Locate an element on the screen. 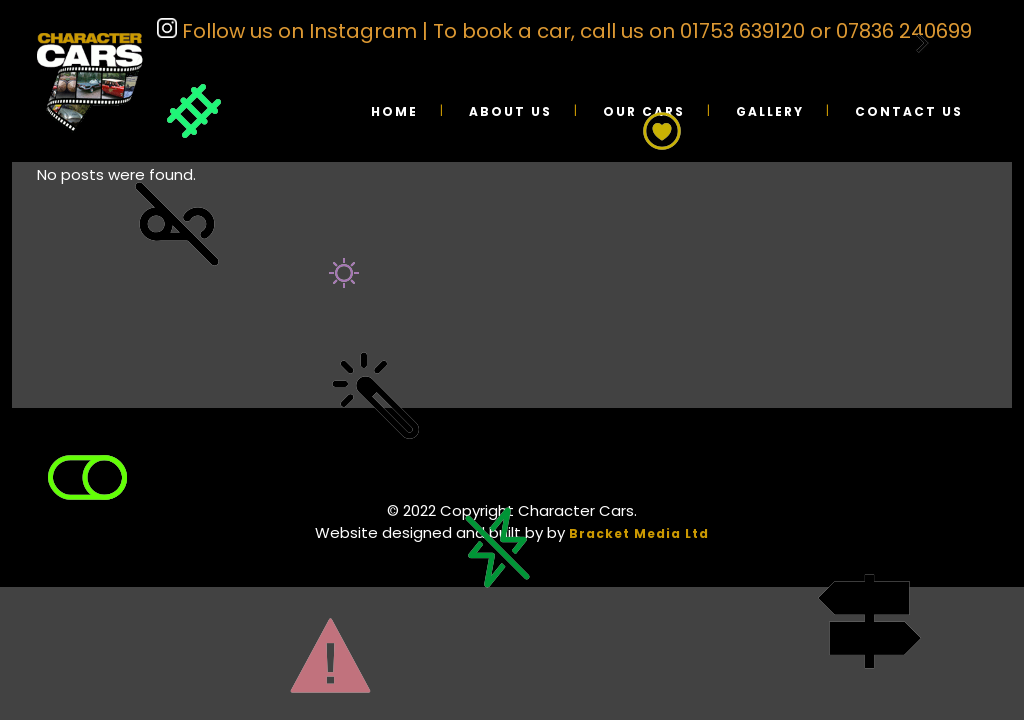  switch to light mode is located at coordinates (344, 273).